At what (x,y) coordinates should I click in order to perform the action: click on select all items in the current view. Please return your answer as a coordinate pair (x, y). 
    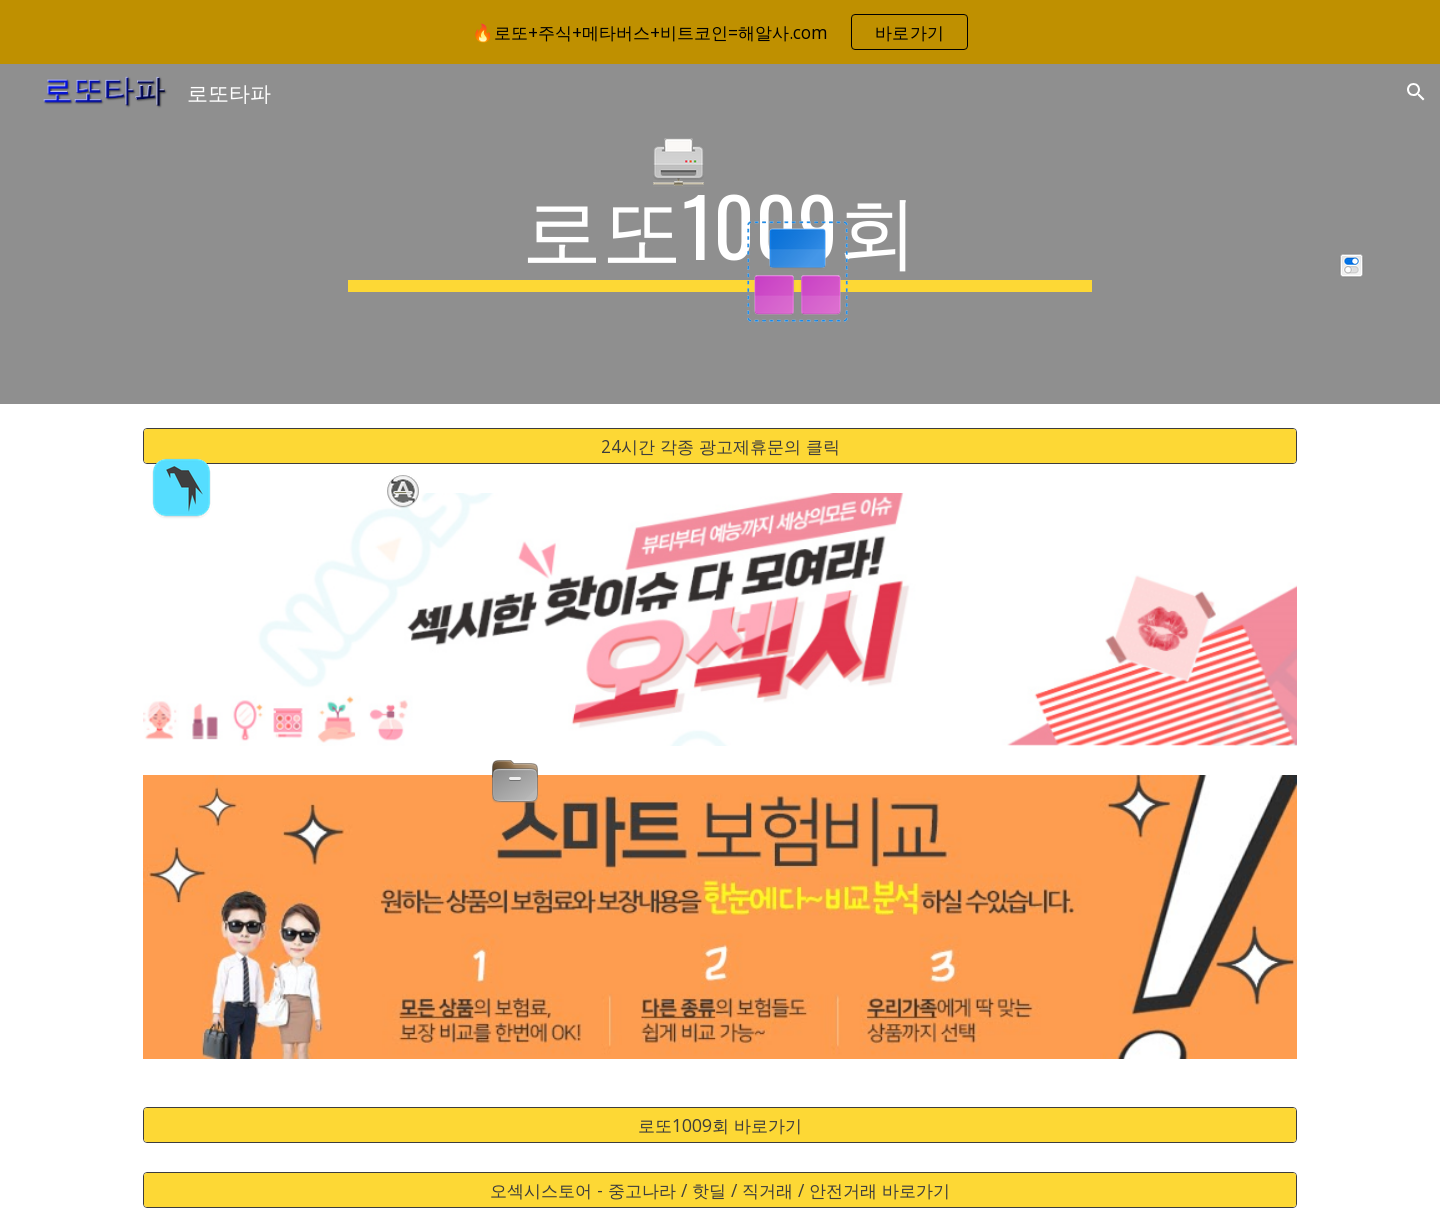
    Looking at the image, I should click on (797, 271).